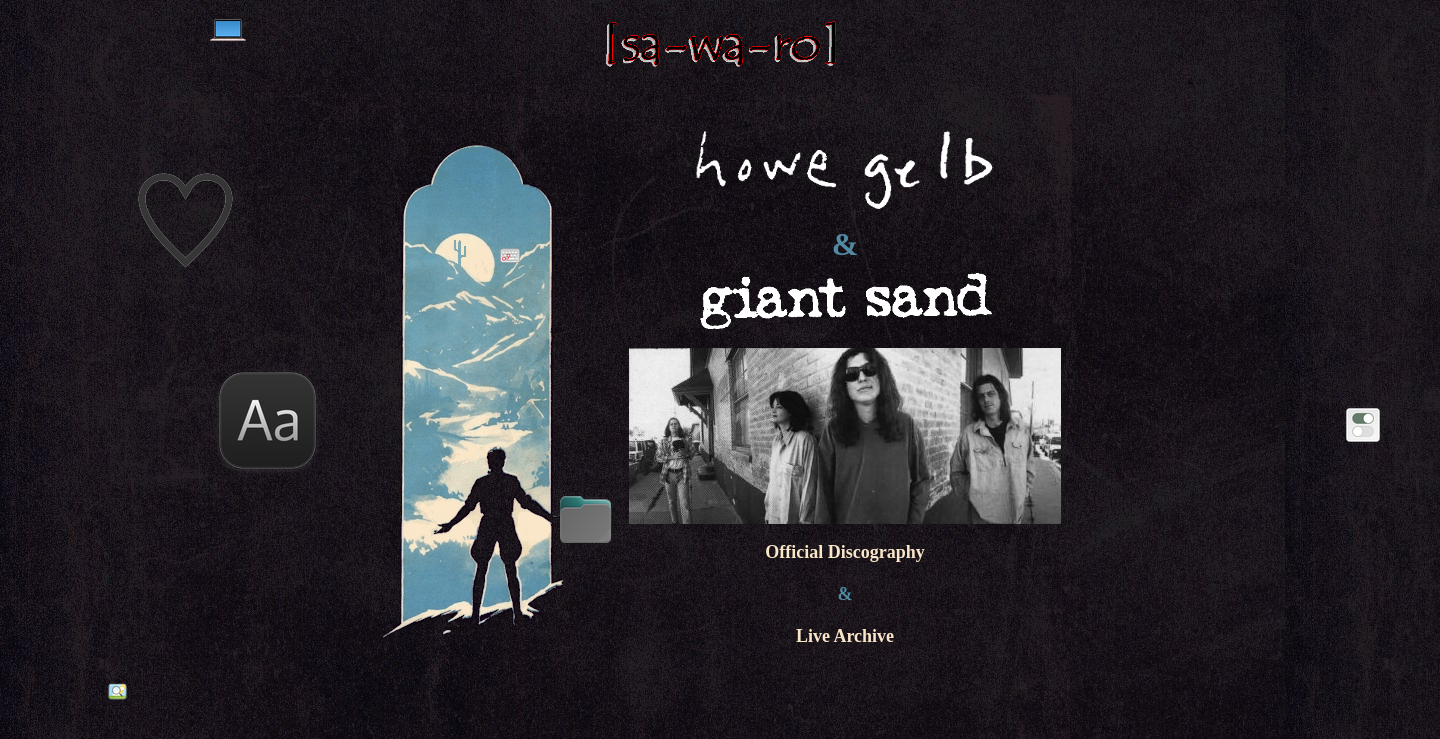 Image resolution: width=1440 pixels, height=739 pixels. What do you see at coordinates (228, 27) in the screenshot?
I see `represents a connected macbook device` at bounding box center [228, 27].